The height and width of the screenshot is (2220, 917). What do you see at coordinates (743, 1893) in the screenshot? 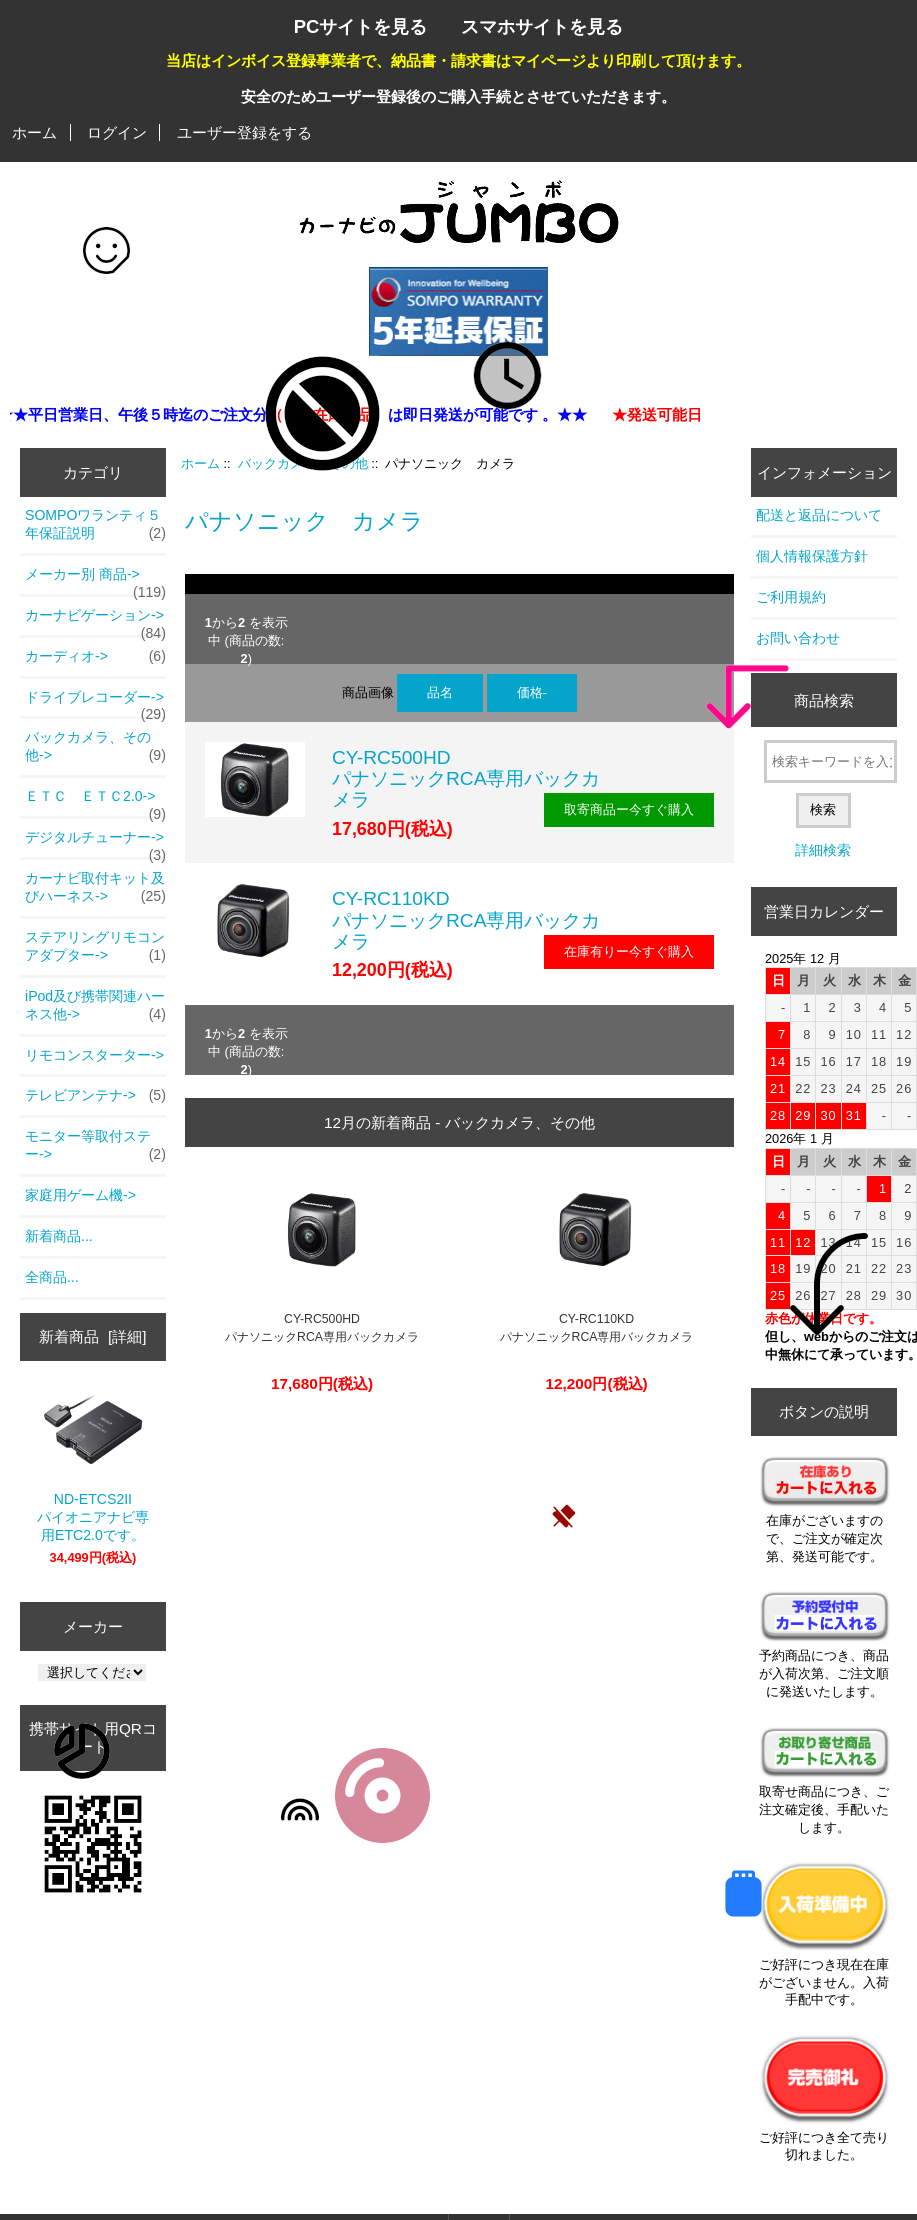
I see `store or save items in a container` at bounding box center [743, 1893].